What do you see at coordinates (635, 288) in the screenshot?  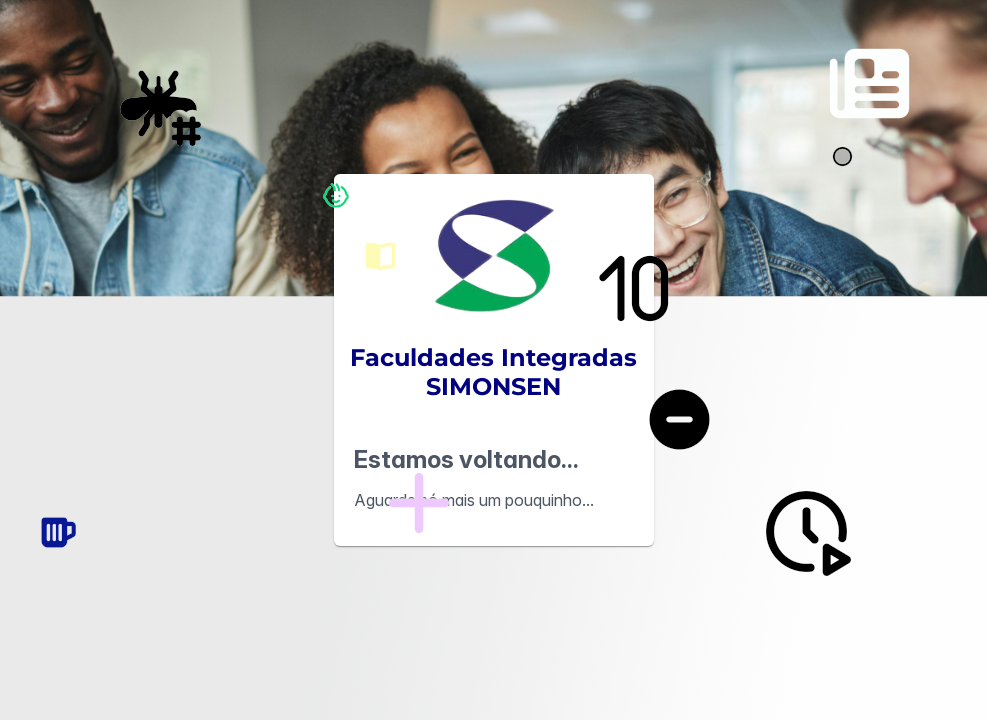 I see `indicates item number 10 in a list or sequence` at bounding box center [635, 288].